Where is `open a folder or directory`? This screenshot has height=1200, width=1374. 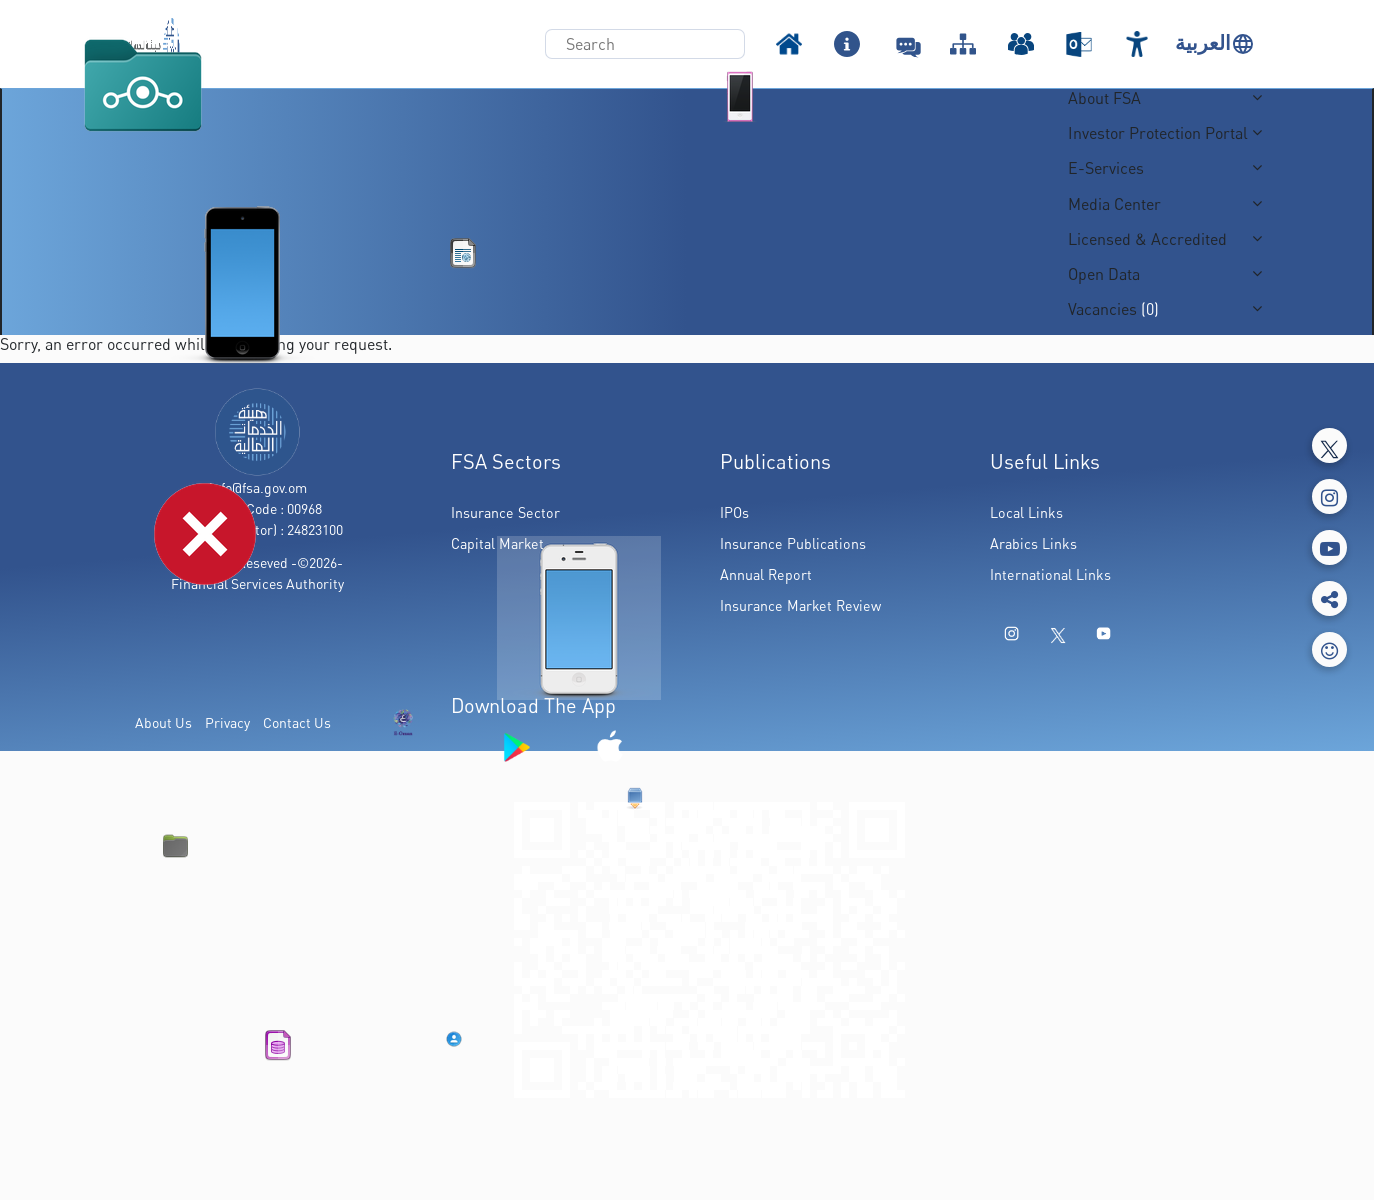 open a folder or directory is located at coordinates (175, 845).